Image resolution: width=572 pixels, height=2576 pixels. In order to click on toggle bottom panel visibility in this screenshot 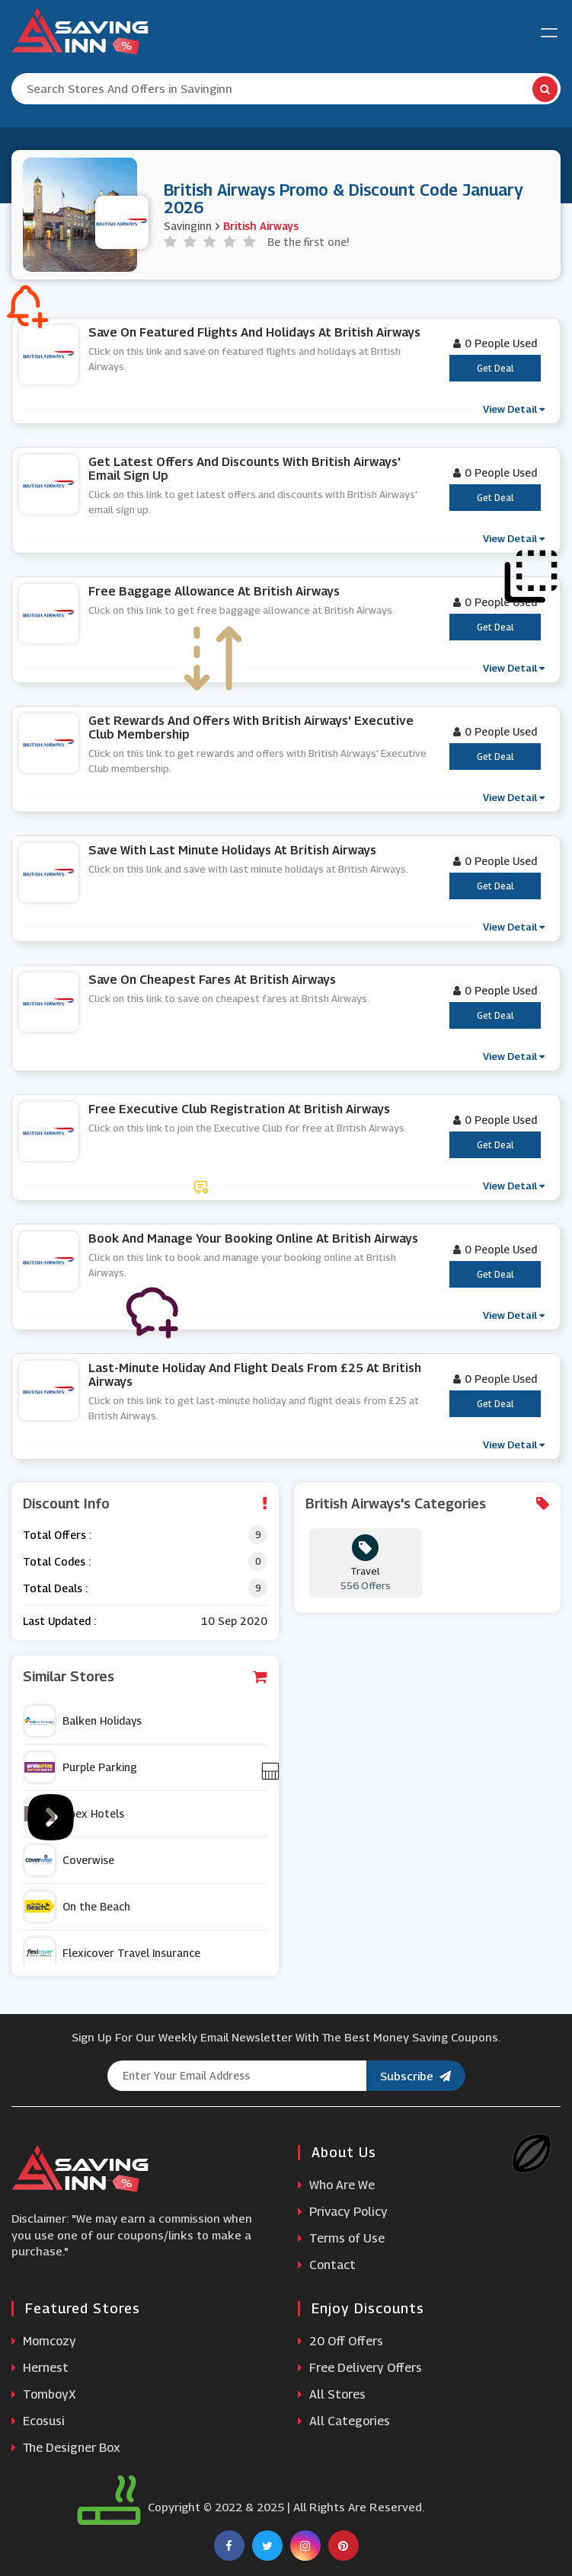, I will do `click(270, 1771)`.